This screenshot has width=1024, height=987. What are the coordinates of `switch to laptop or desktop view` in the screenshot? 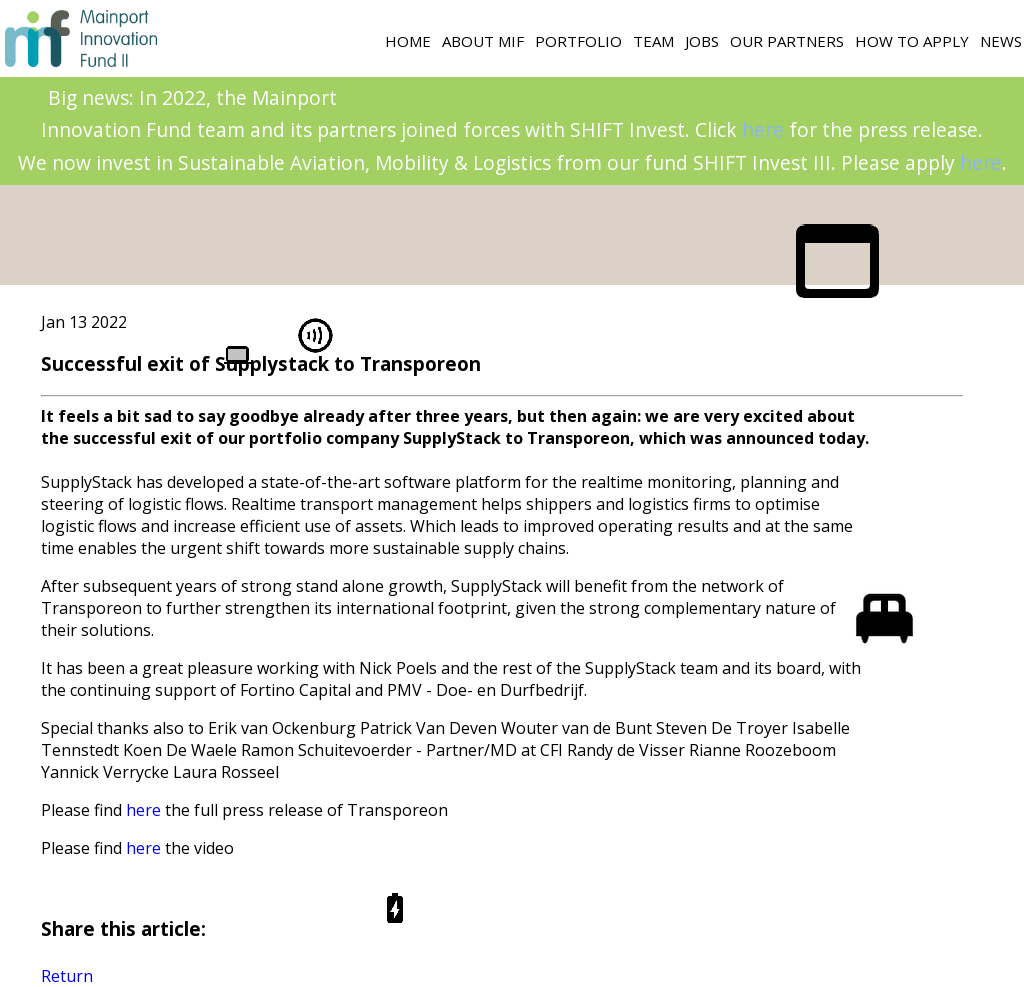 It's located at (237, 355).